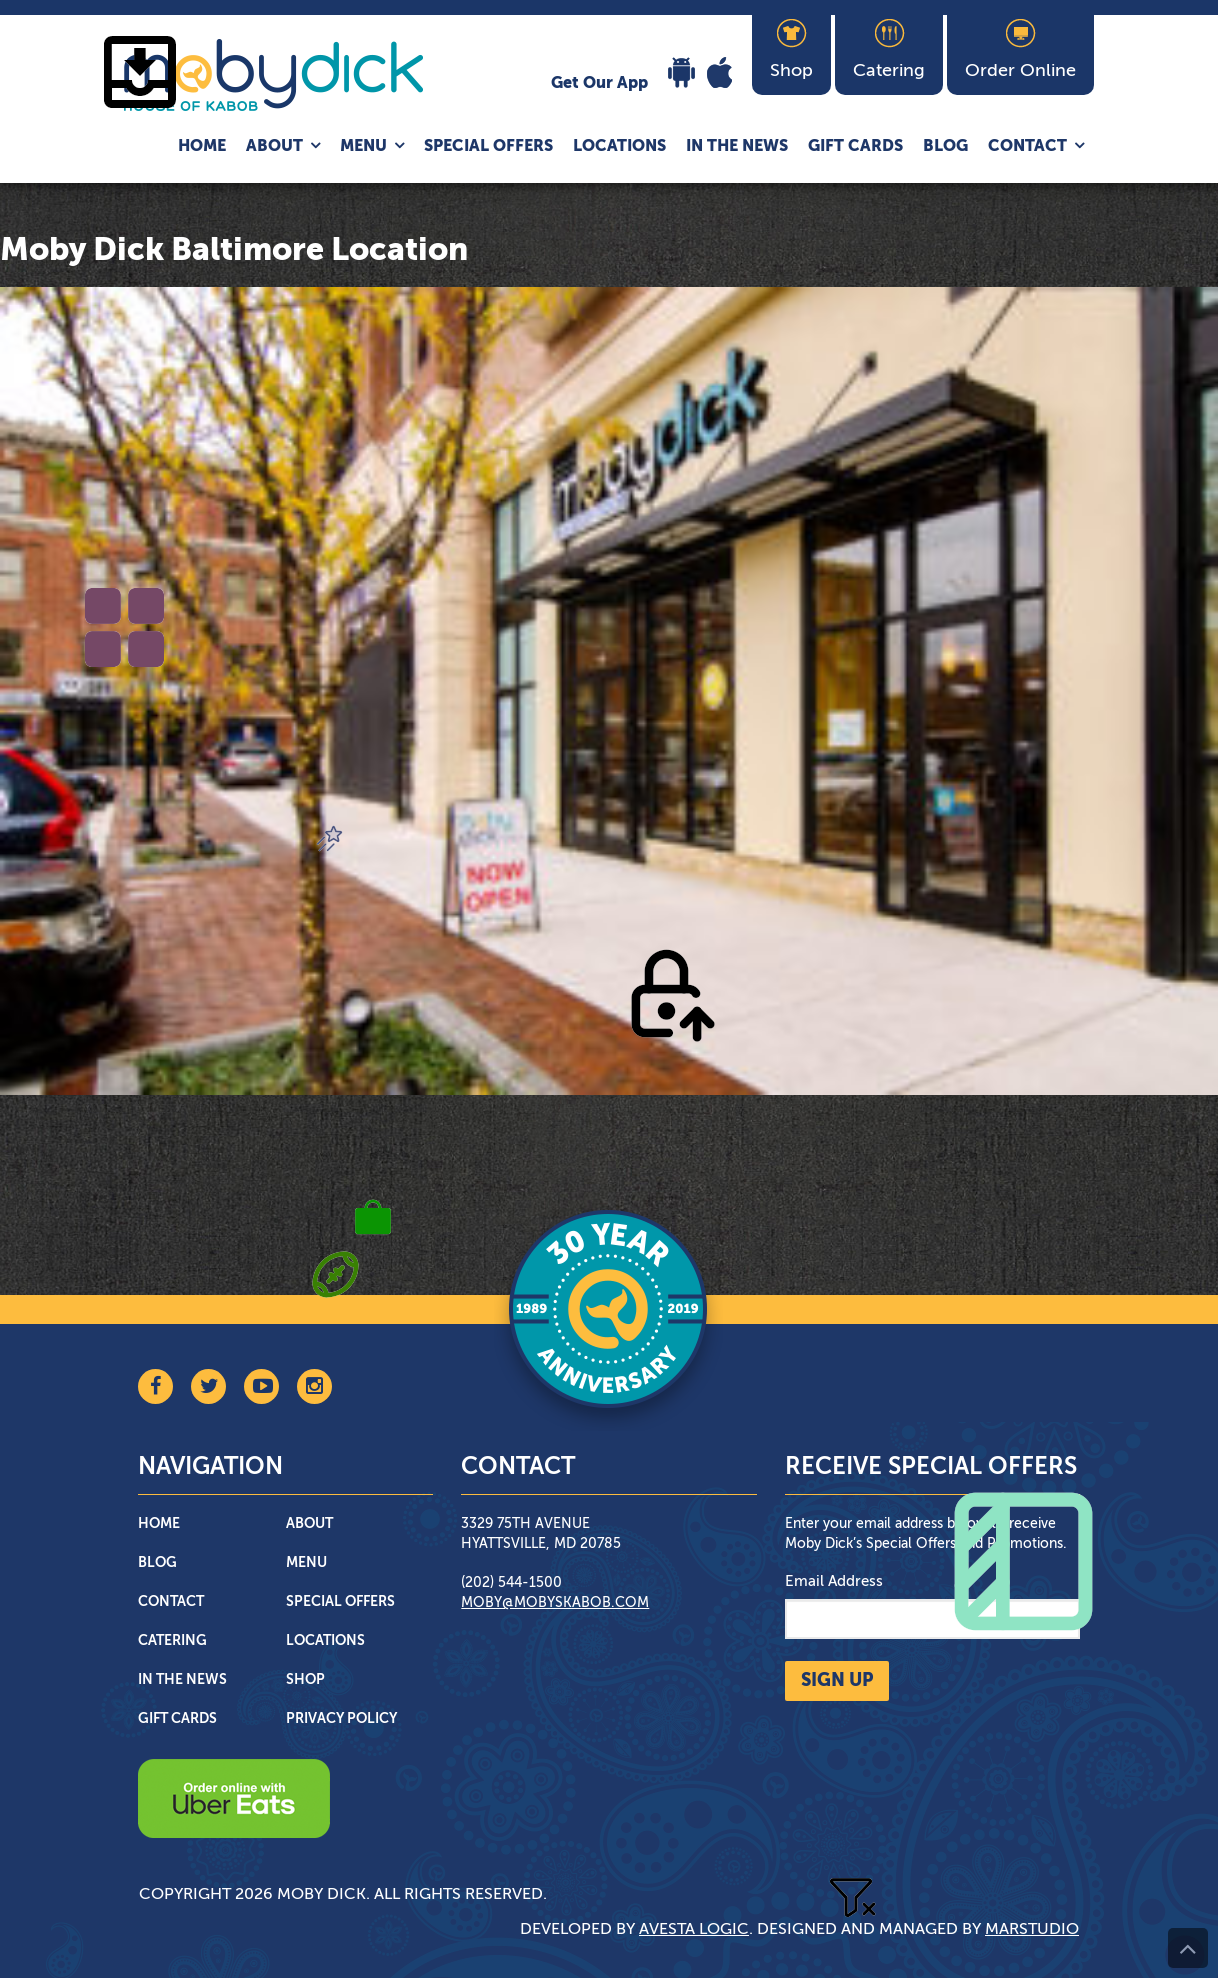 The width and height of the screenshot is (1218, 1978). What do you see at coordinates (124, 627) in the screenshot?
I see `open app grid or launcher` at bounding box center [124, 627].